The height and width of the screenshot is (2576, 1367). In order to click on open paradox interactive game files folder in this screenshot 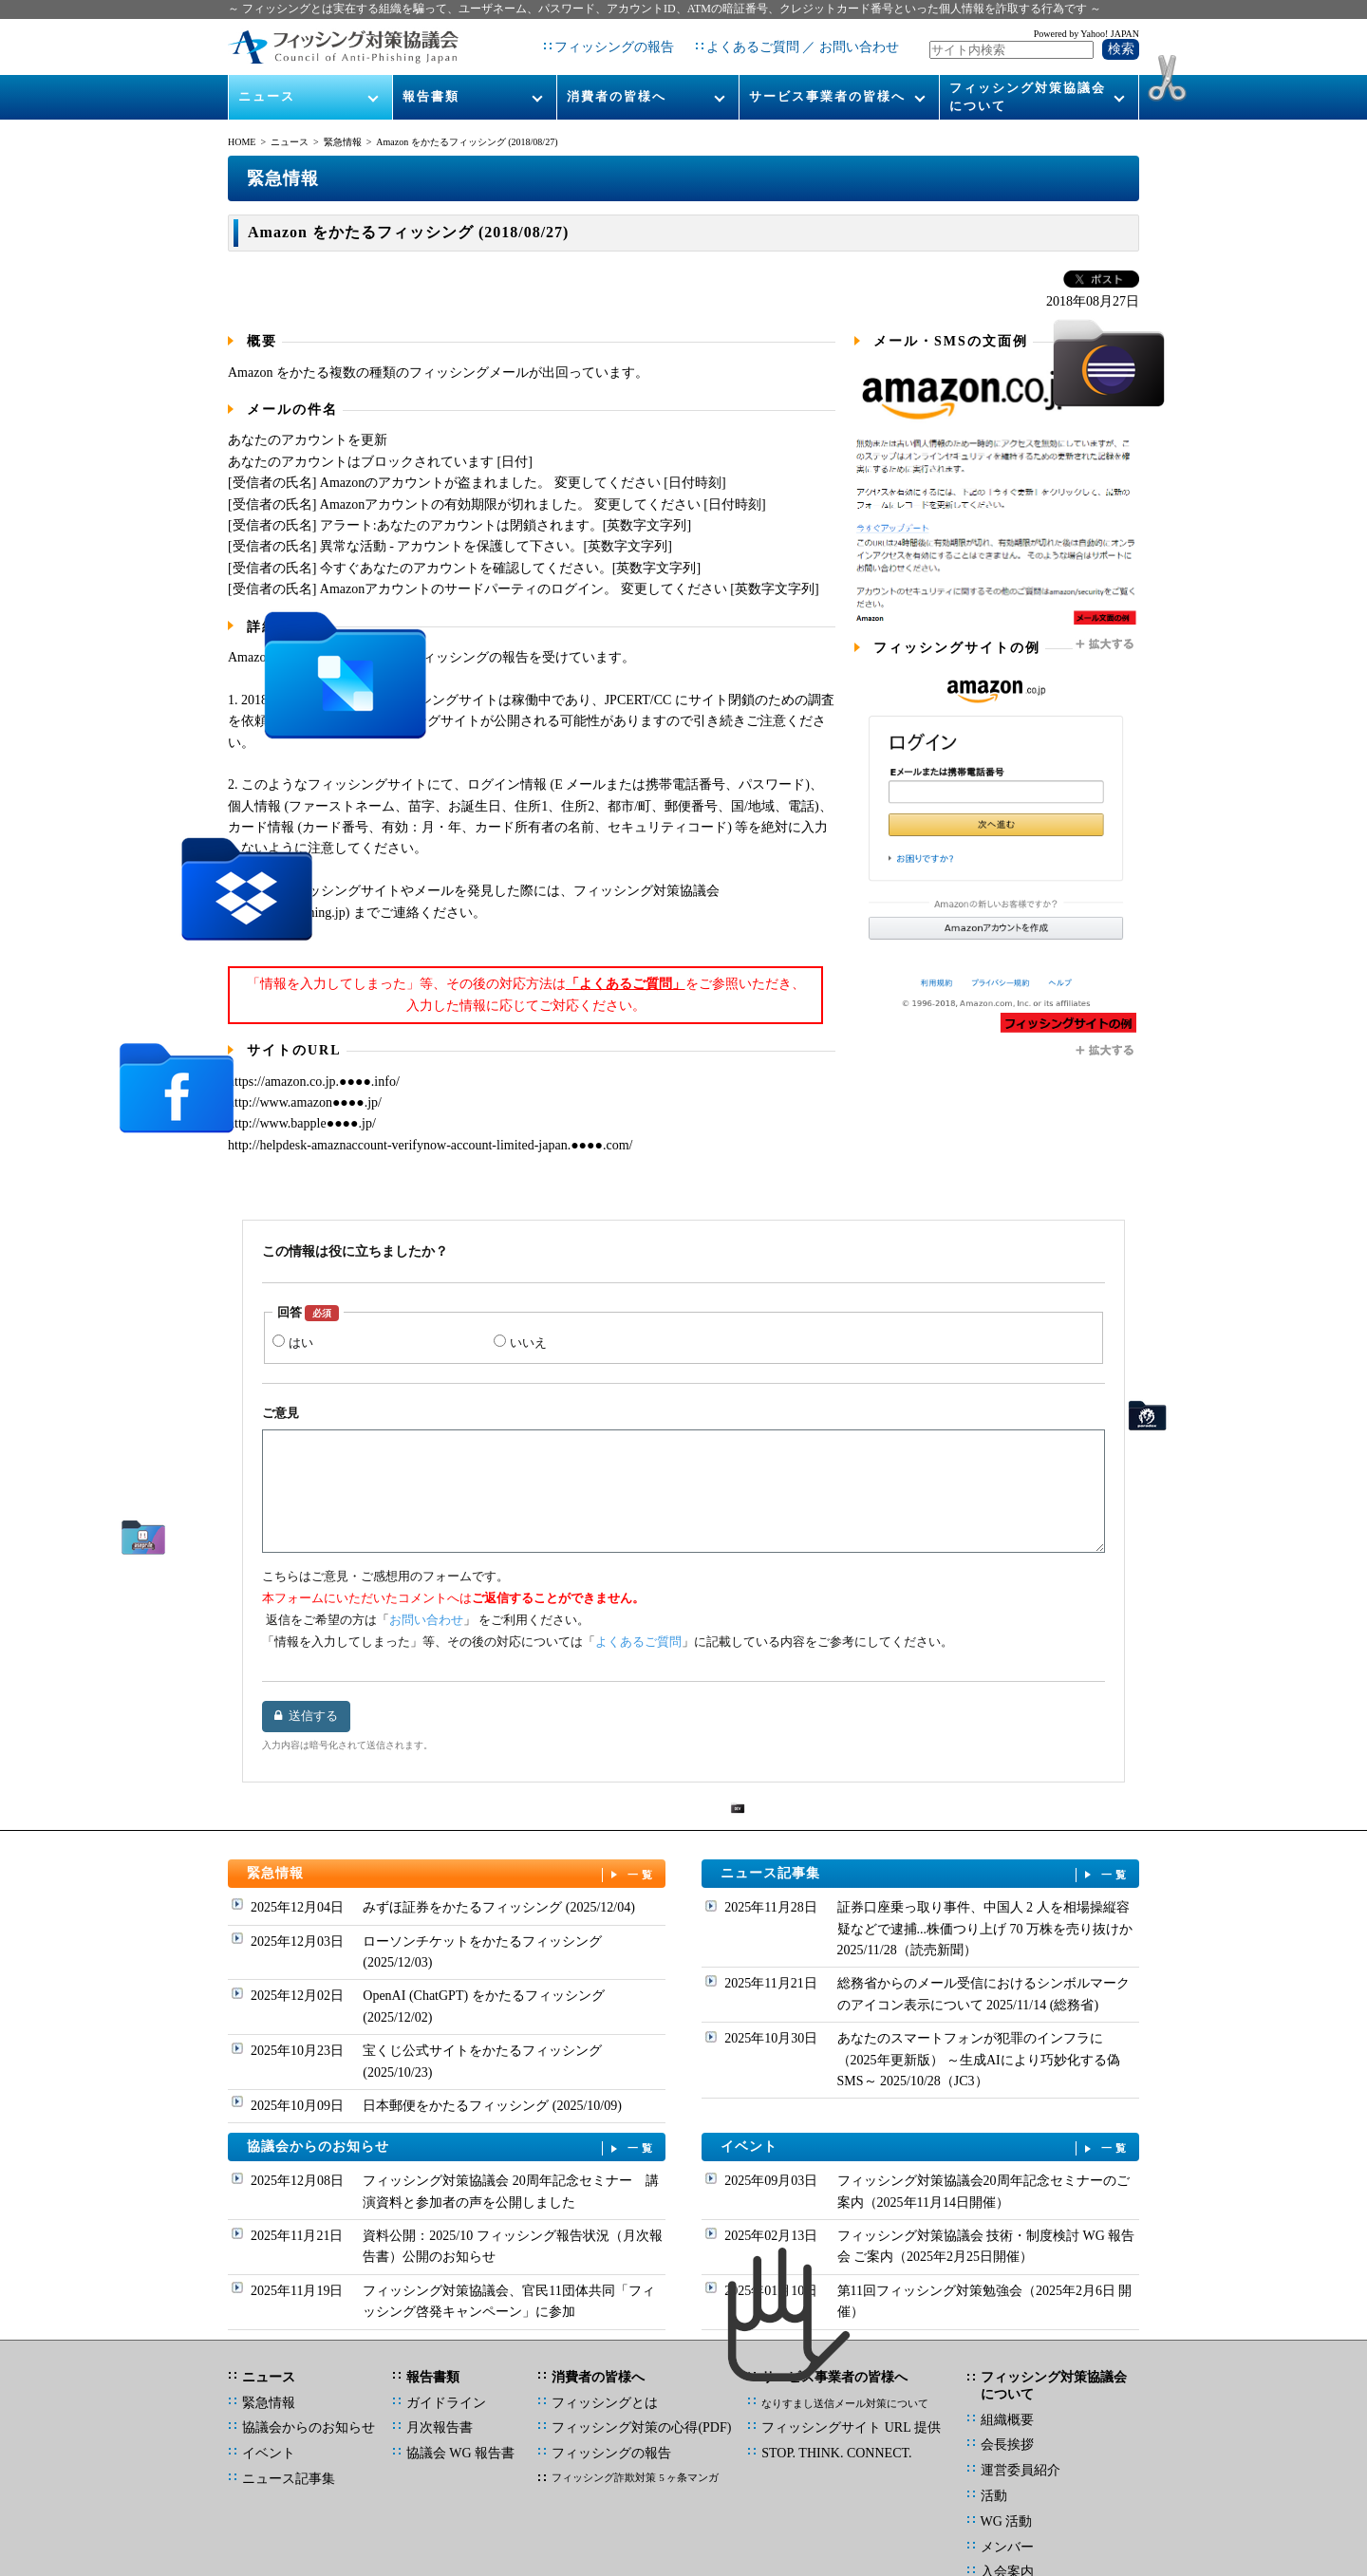, I will do `click(1147, 1416)`.